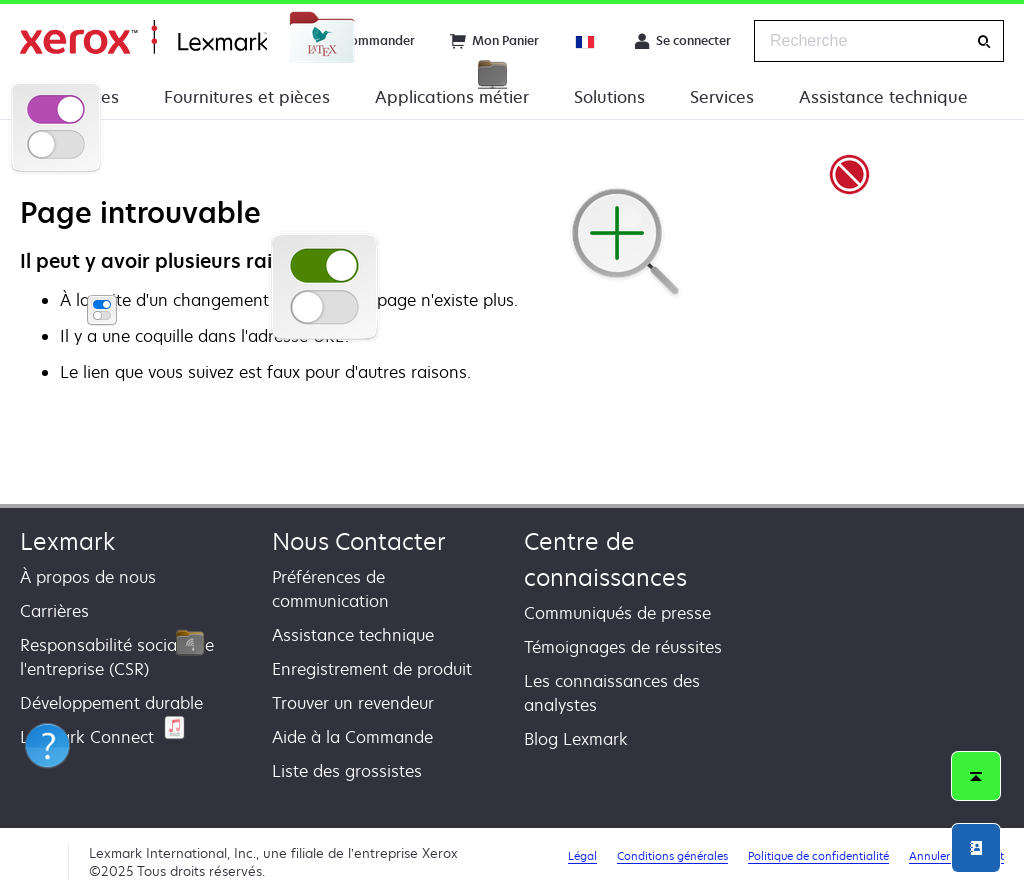 This screenshot has height=896, width=1024. Describe the element at coordinates (492, 74) in the screenshot. I see `access files stored on a remote server` at that location.